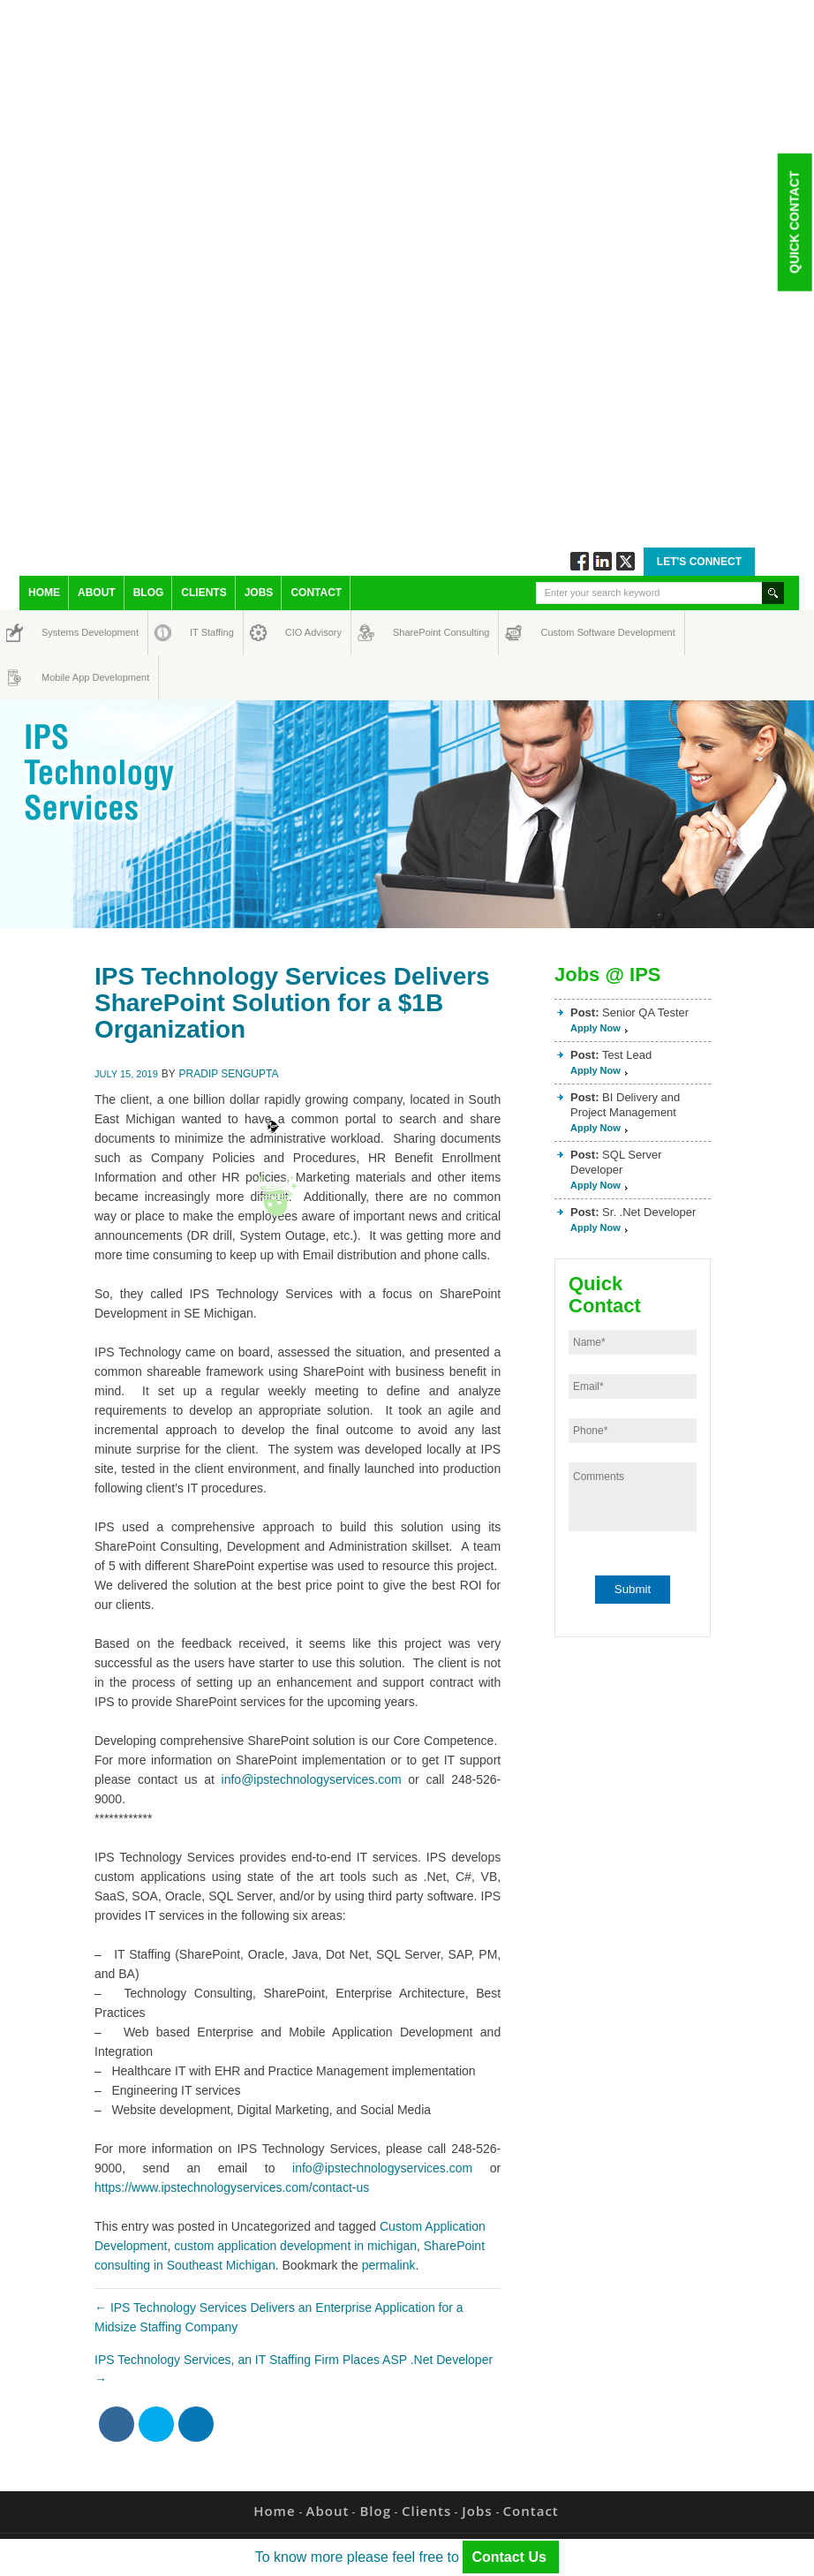 The image size is (814, 2576). I want to click on tropical fish icon for aquarium or marine-themed games, so click(272, 1126).